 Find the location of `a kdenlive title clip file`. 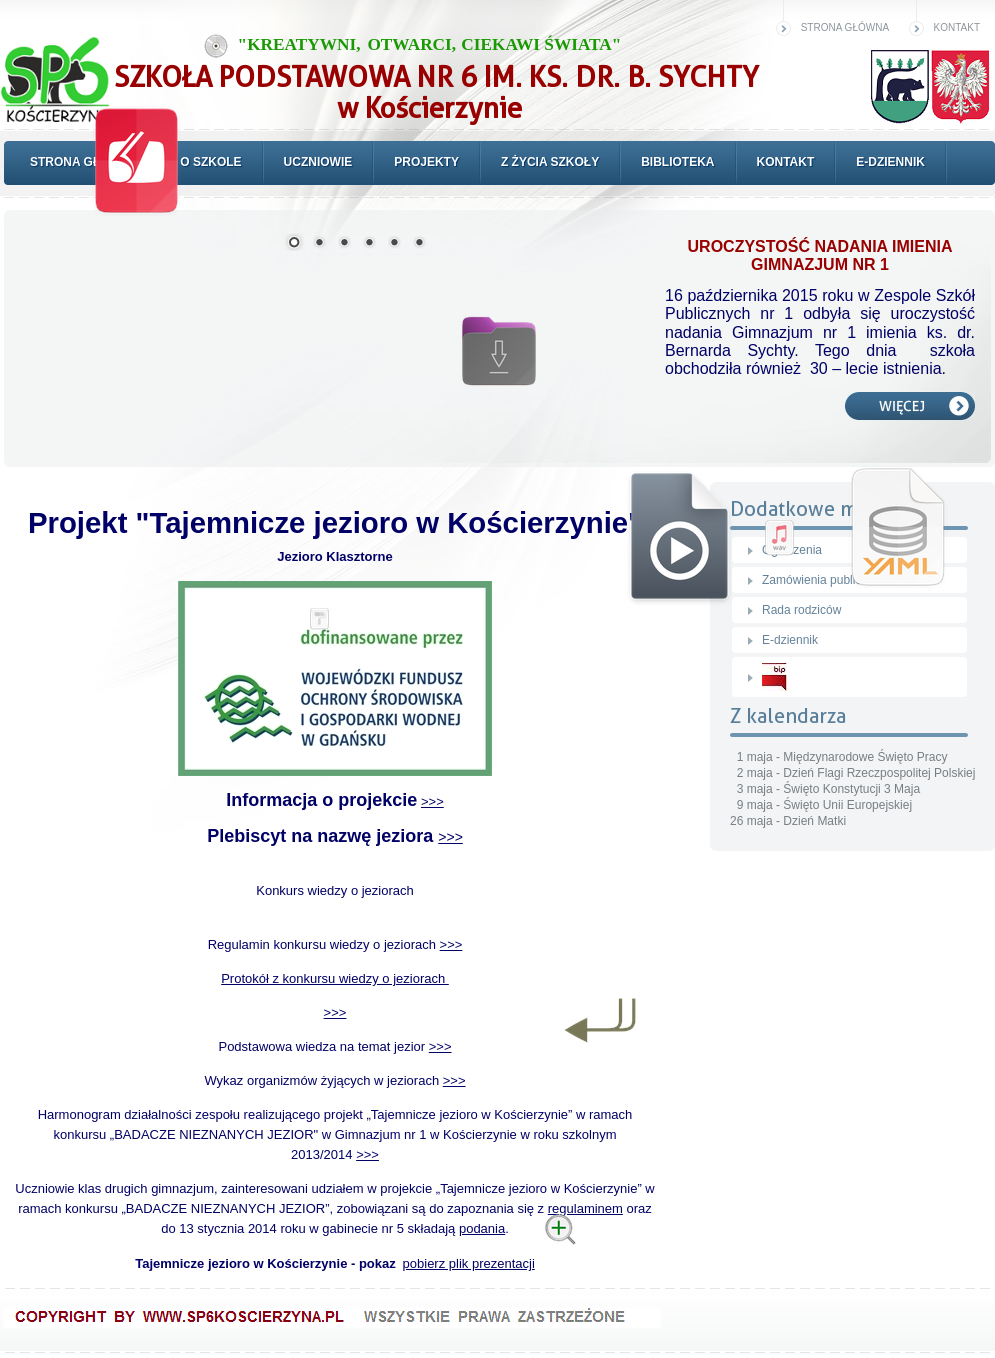

a kdenlive title clip file is located at coordinates (679, 538).